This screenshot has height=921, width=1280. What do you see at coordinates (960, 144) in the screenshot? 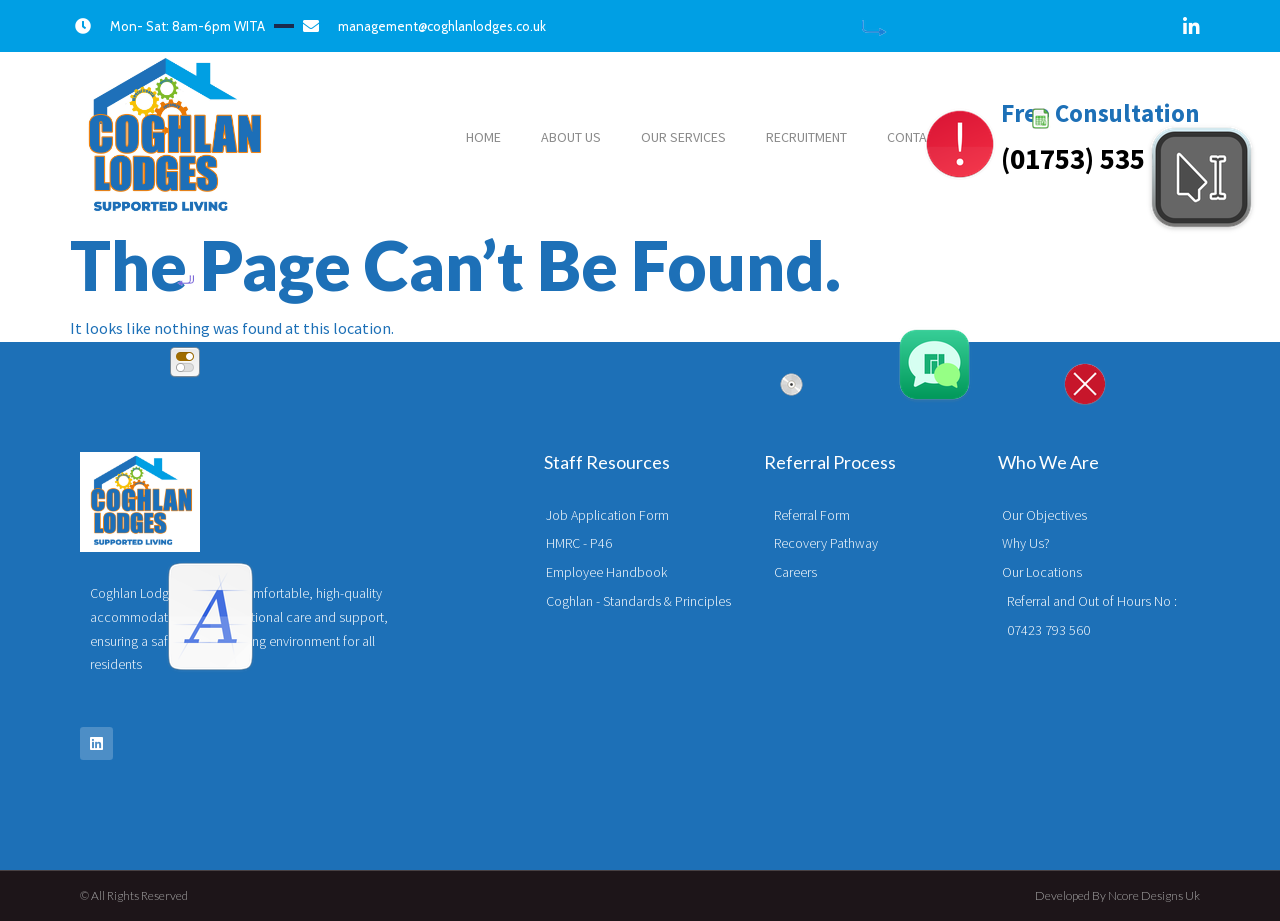
I see `report a system crash or error` at bounding box center [960, 144].